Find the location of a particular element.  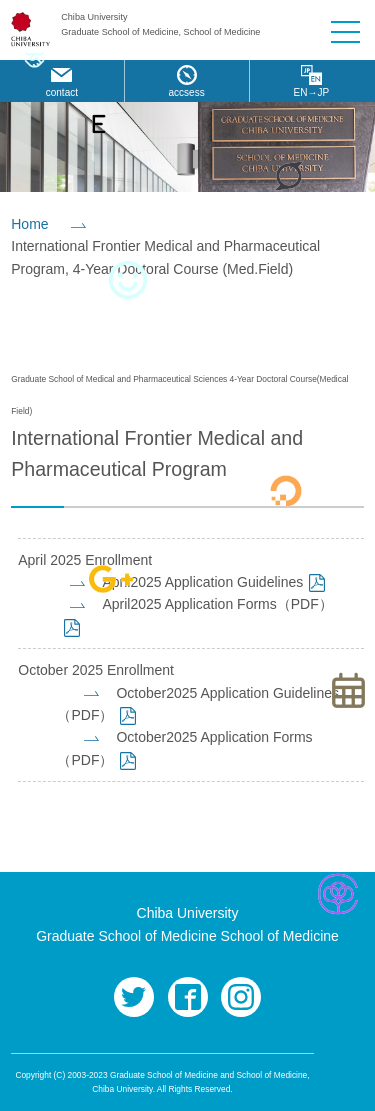

Superpowers game engine logo is located at coordinates (289, 176).